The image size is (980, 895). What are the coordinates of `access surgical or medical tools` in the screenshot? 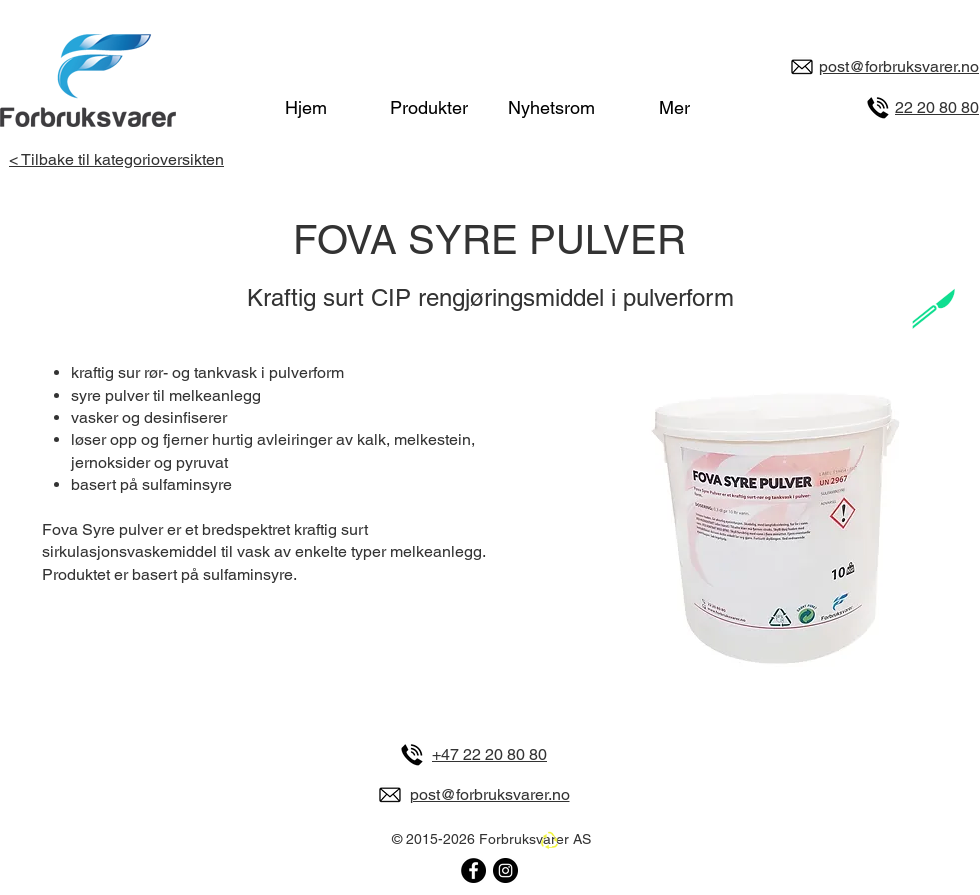 It's located at (934, 310).